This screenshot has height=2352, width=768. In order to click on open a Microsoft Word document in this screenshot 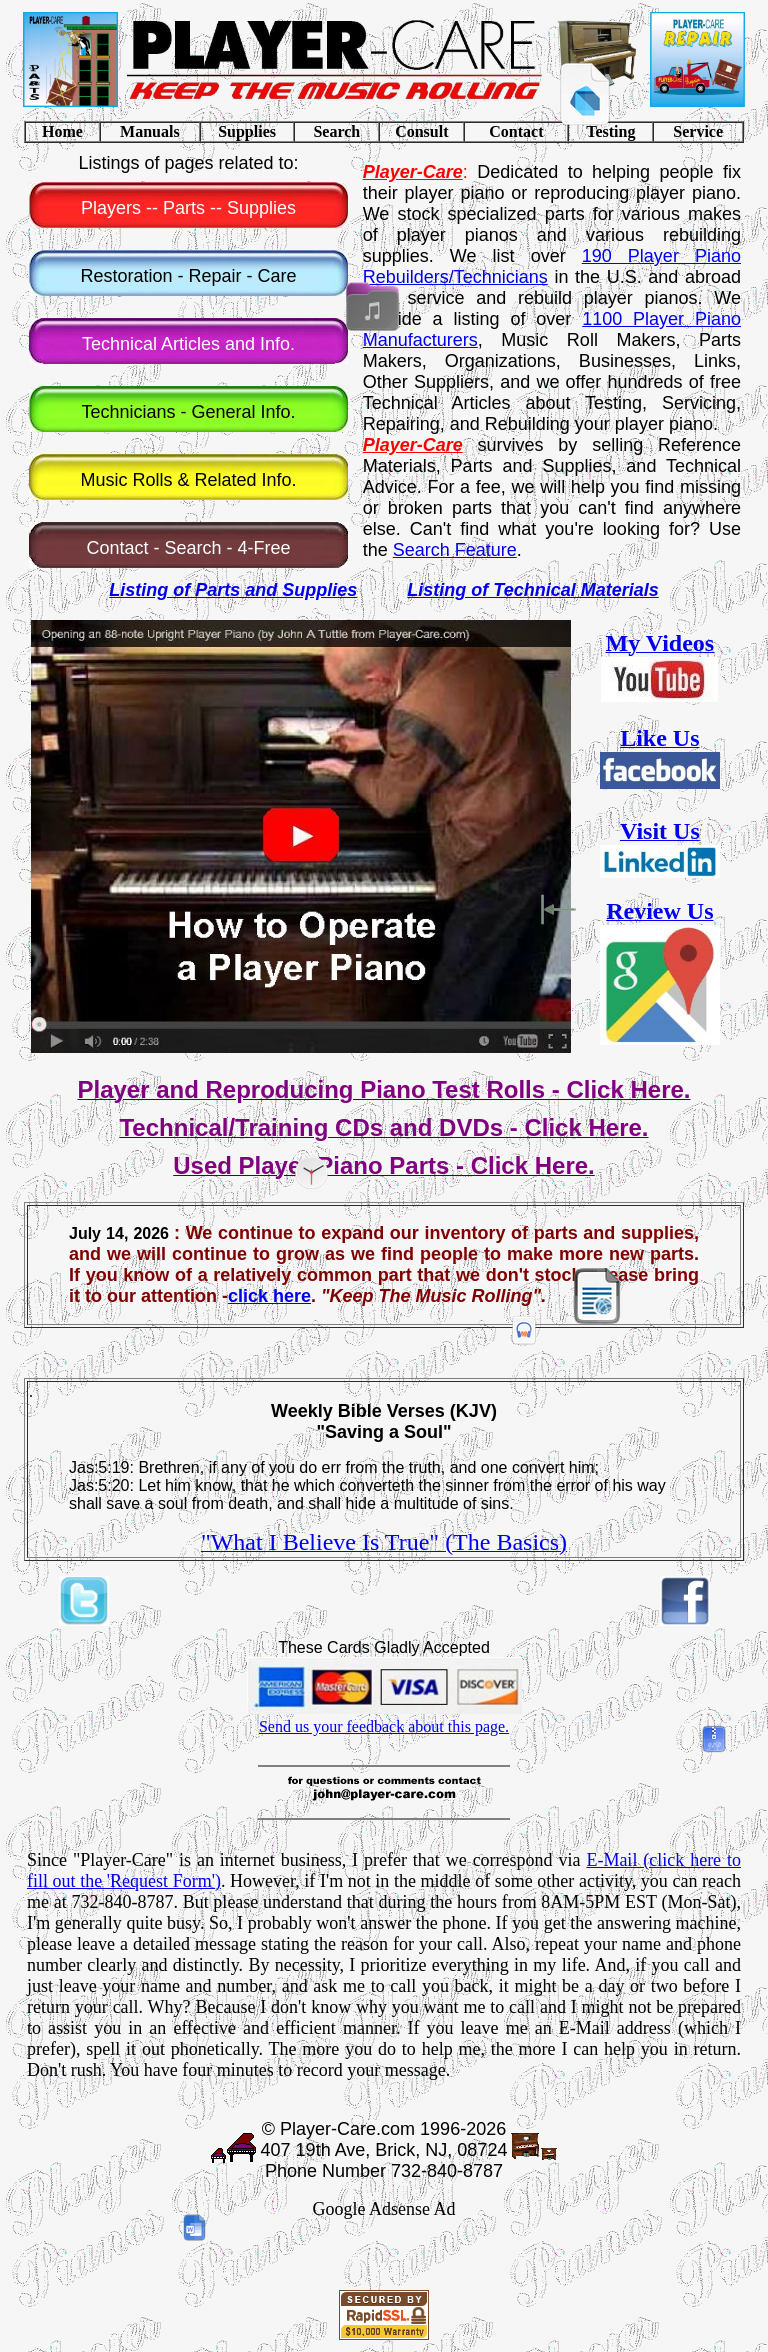, I will do `click(194, 2227)`.